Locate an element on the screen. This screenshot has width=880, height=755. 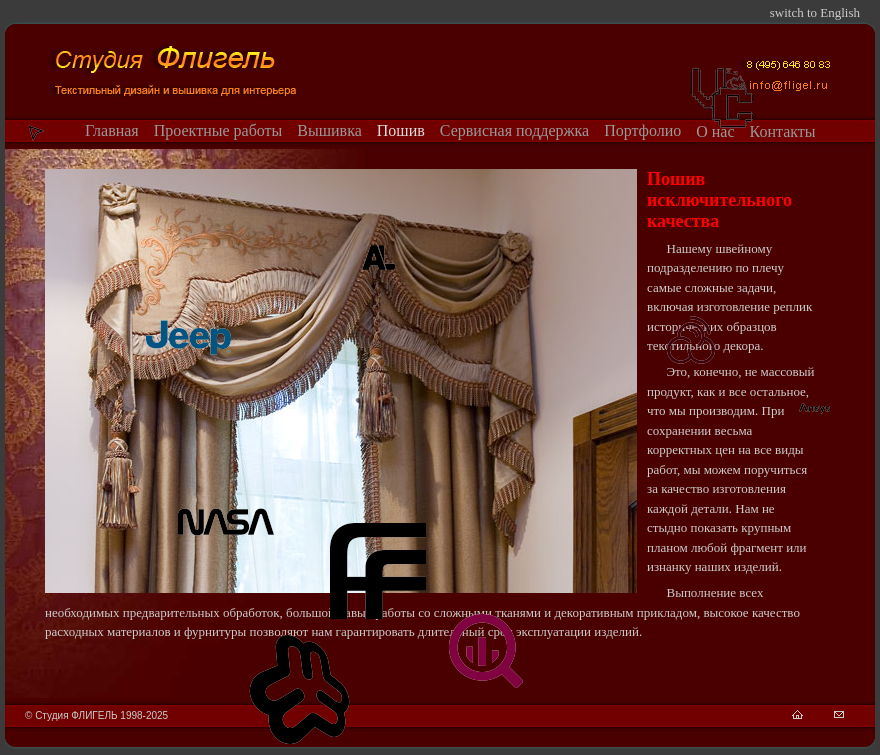
open the Farfetch app is located at coordinates (378, 571).